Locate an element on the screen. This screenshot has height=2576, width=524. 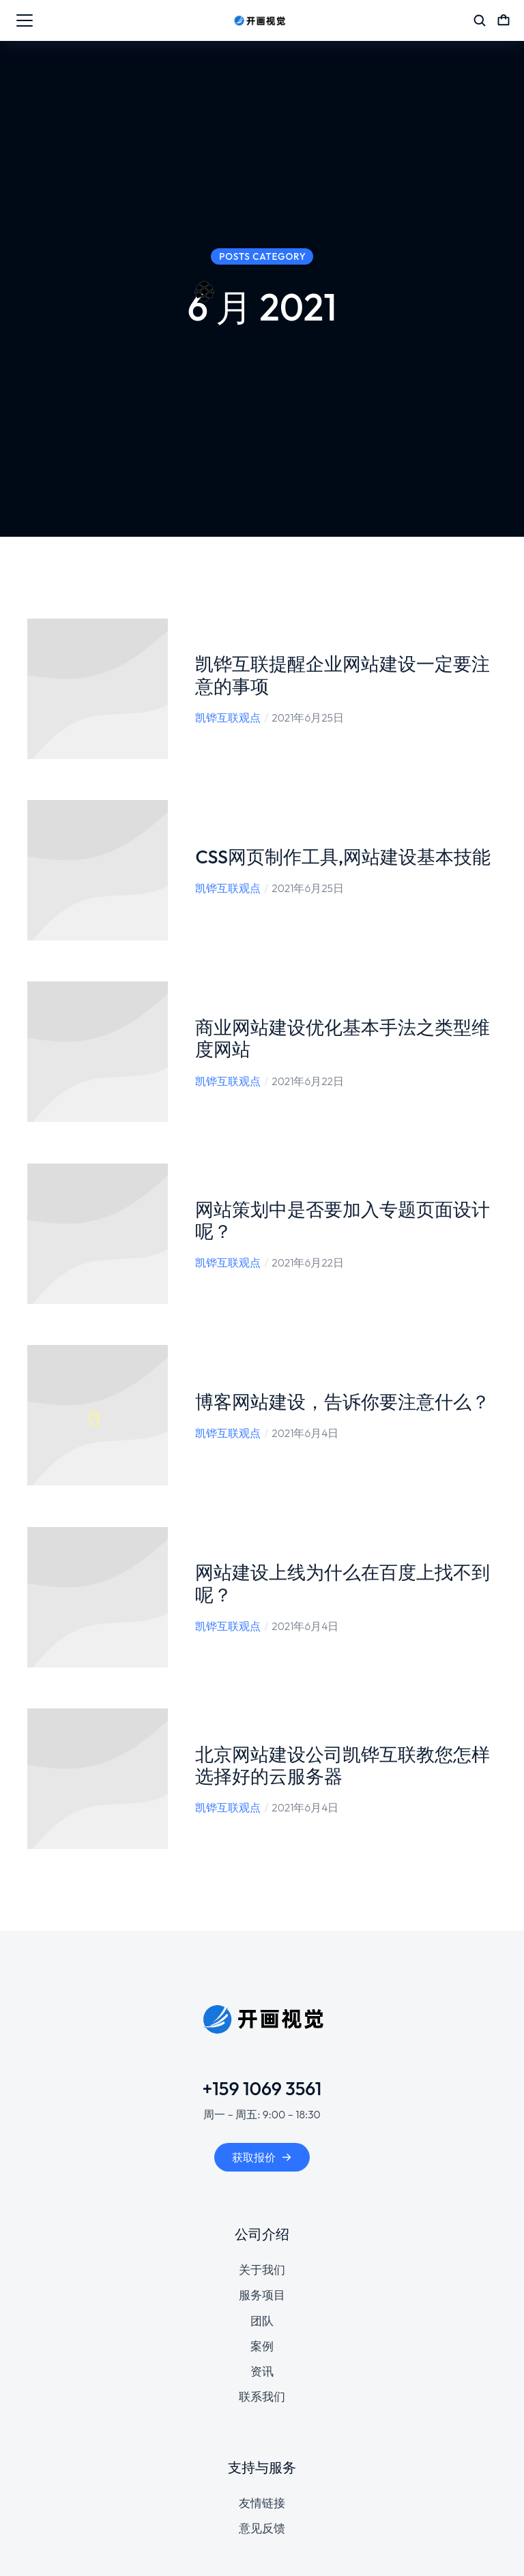
RedwoodJS framework logo is located at coordinates (204, 291).